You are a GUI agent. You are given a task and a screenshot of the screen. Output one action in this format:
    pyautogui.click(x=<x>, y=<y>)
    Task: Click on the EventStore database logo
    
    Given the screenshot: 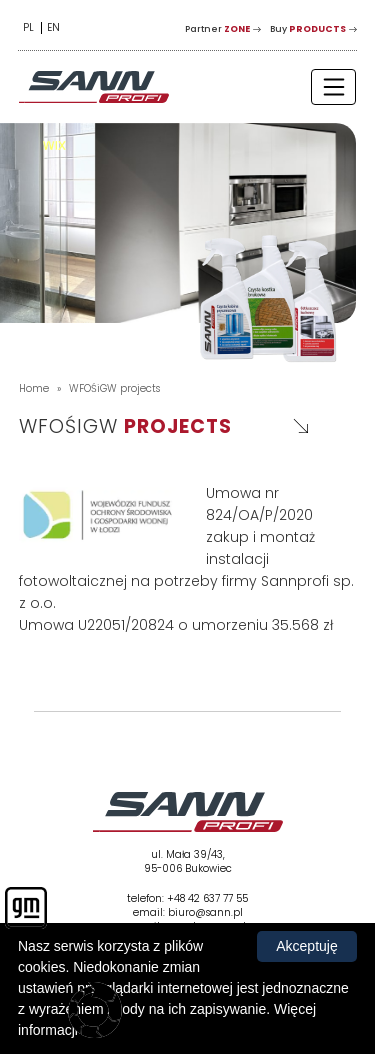 What is the action you would take?
    pyautogui.click(x=95, y=1010)
    